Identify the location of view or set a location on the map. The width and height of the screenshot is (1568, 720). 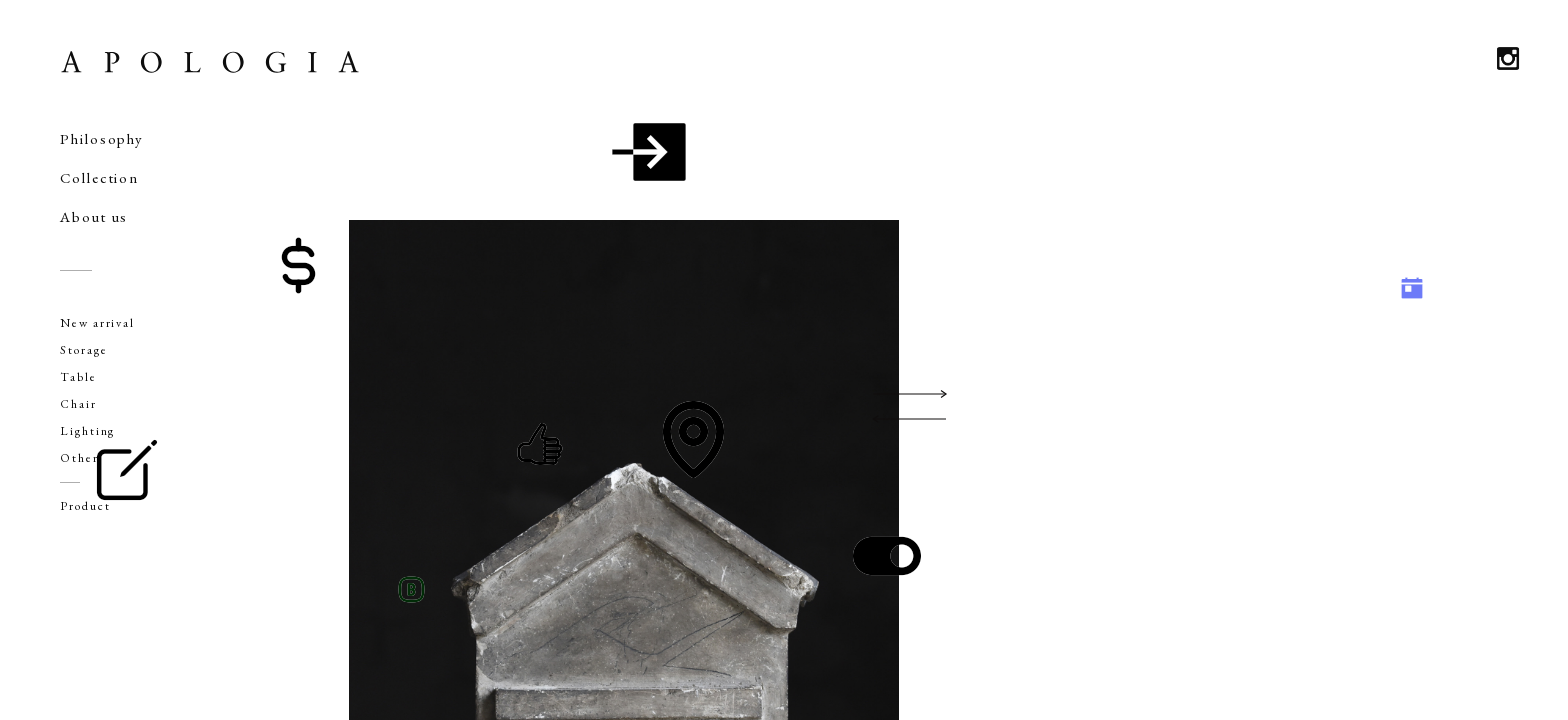
(693, 439).